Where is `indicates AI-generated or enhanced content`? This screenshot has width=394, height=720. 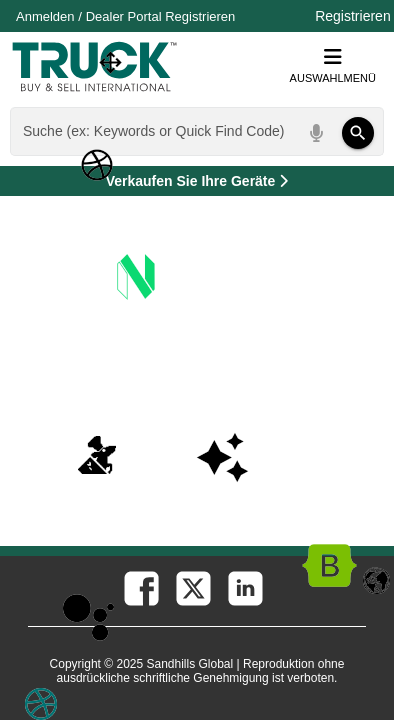
indicates AI-generated or enhanced content is located at coordinates (223, 457).